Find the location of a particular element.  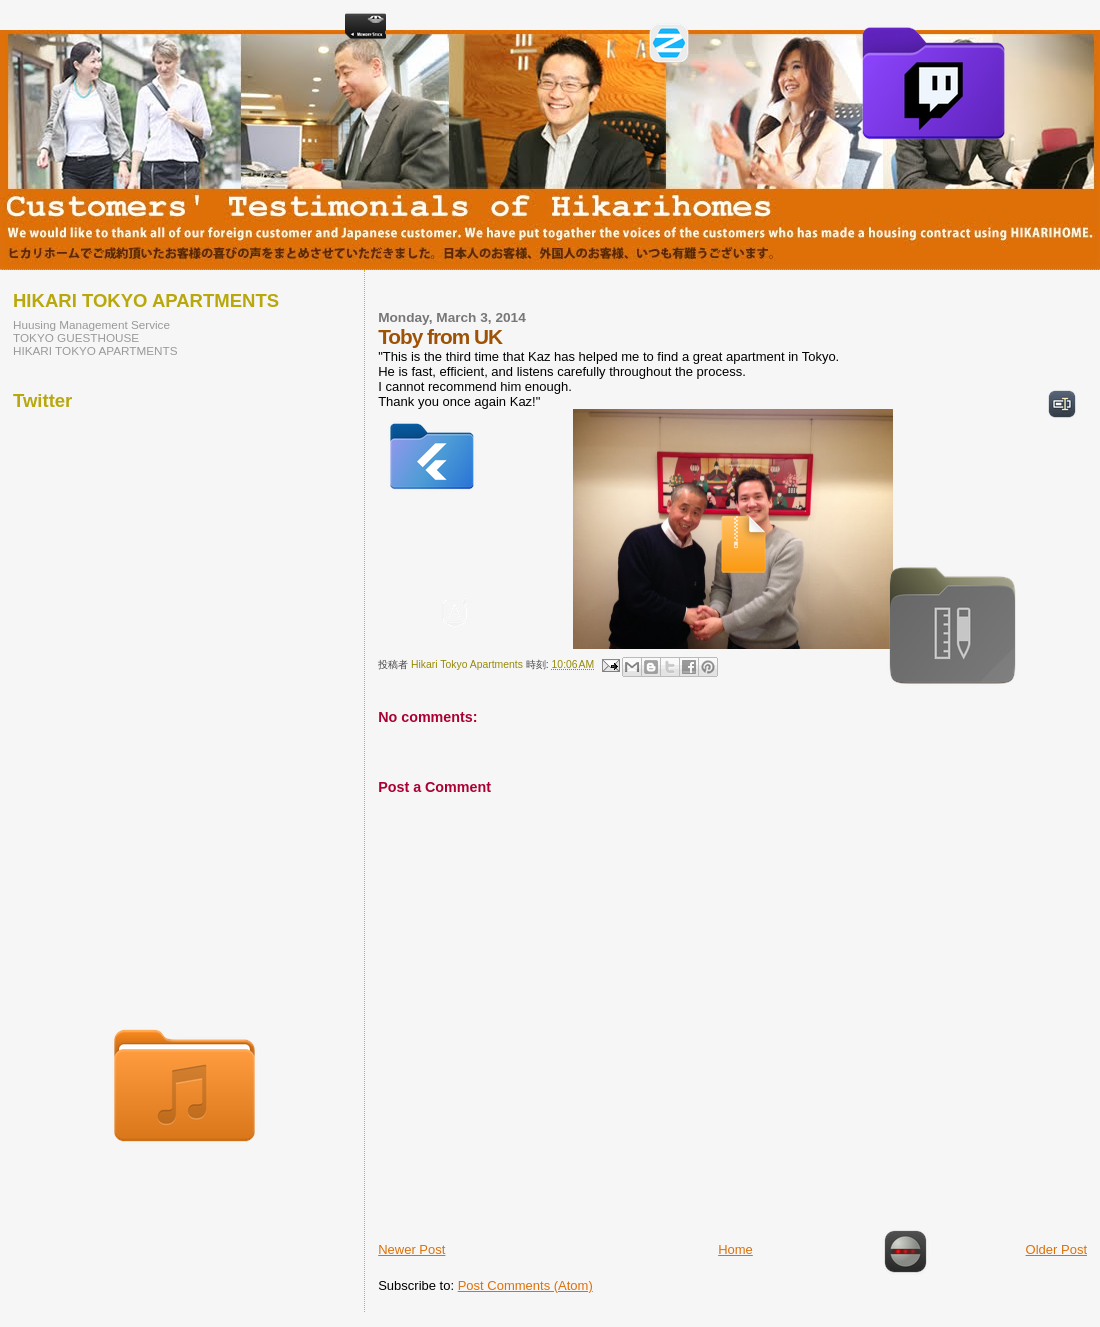

open your music files folder is located at coordinates (184, 1085).